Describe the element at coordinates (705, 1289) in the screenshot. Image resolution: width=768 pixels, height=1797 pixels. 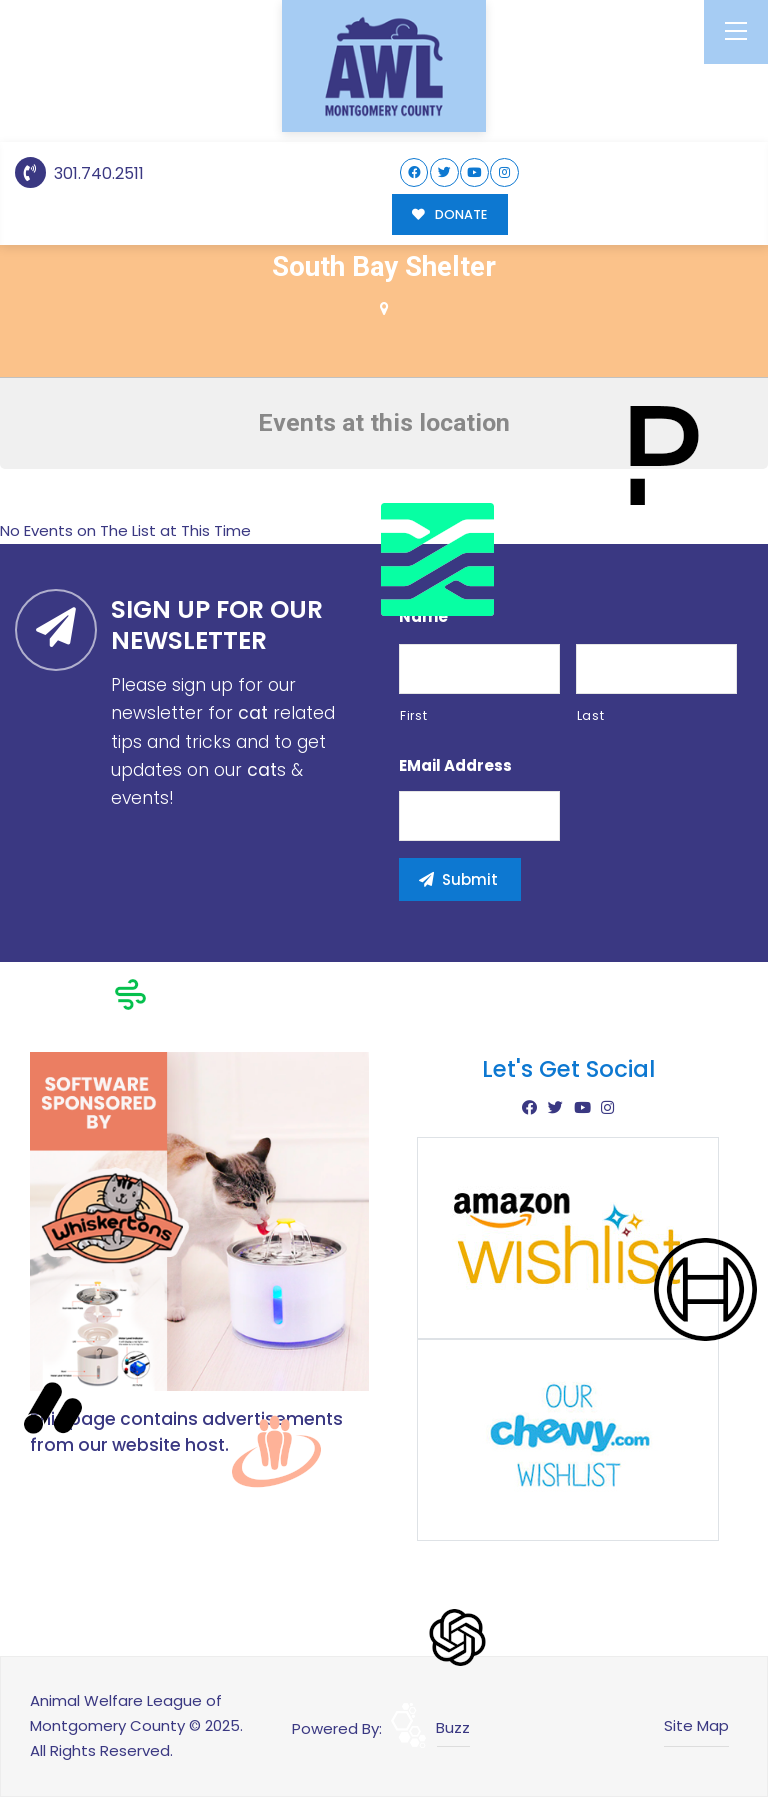
I see `bosch brand or product identifier` at that location.